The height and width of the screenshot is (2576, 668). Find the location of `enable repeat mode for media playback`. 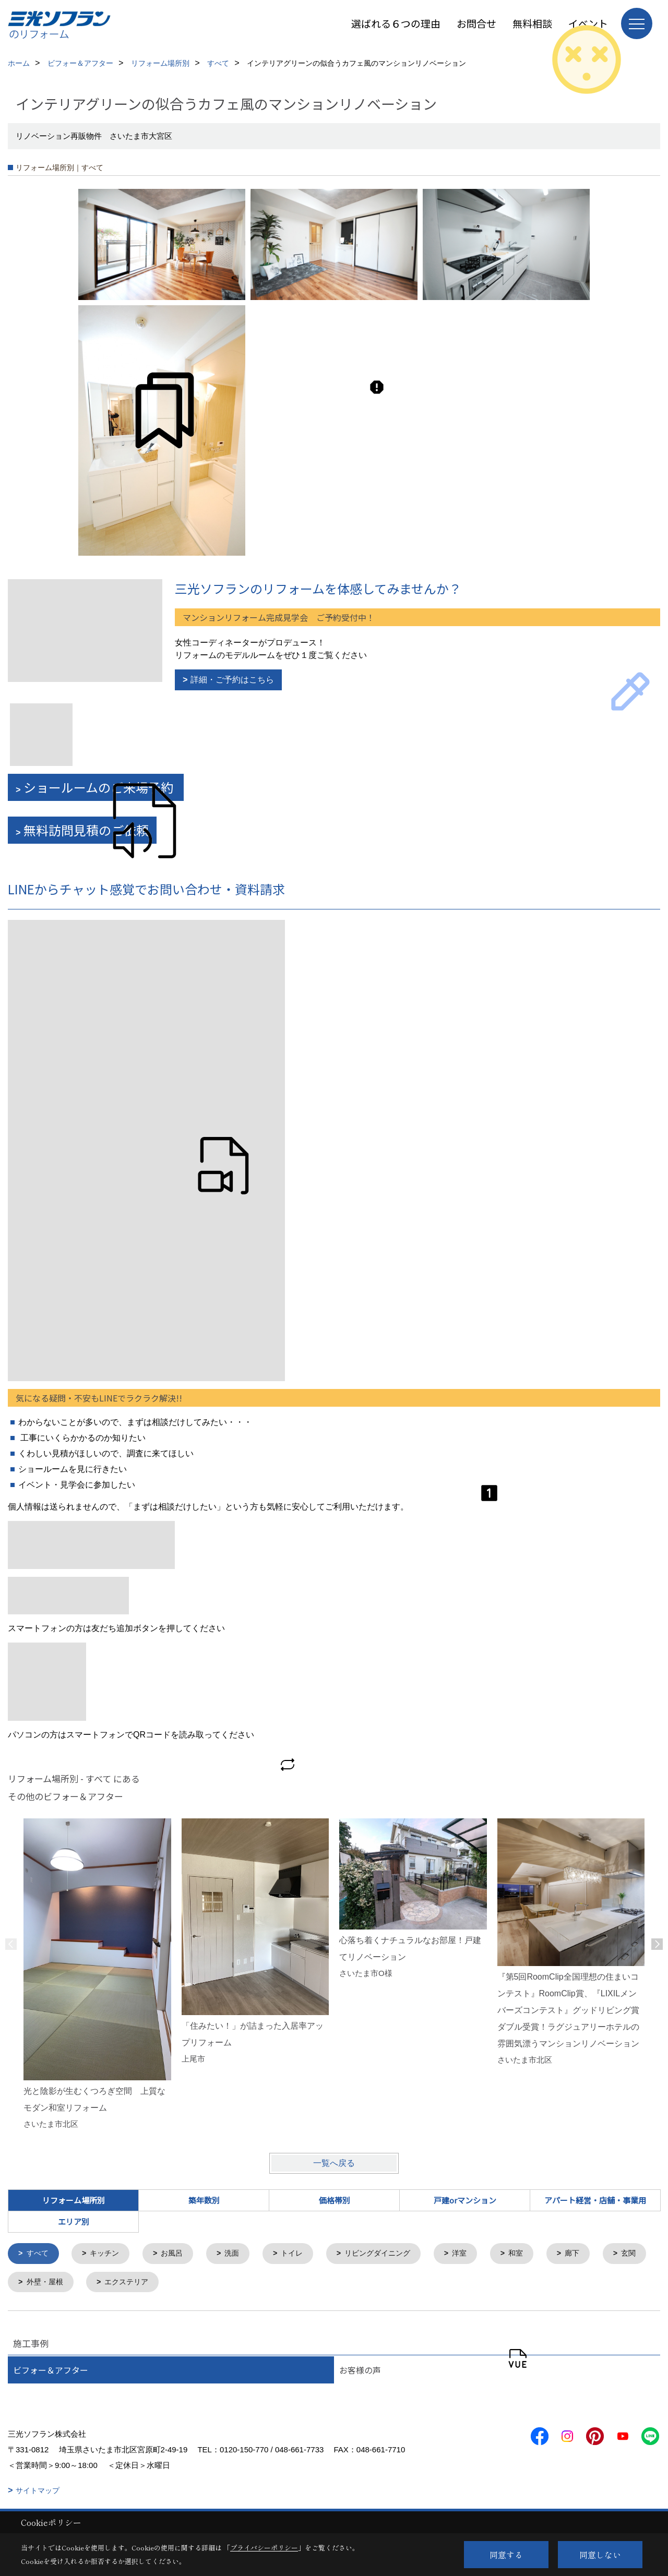

enable repeat mode for media playback is located at coordinates (288, 1765).